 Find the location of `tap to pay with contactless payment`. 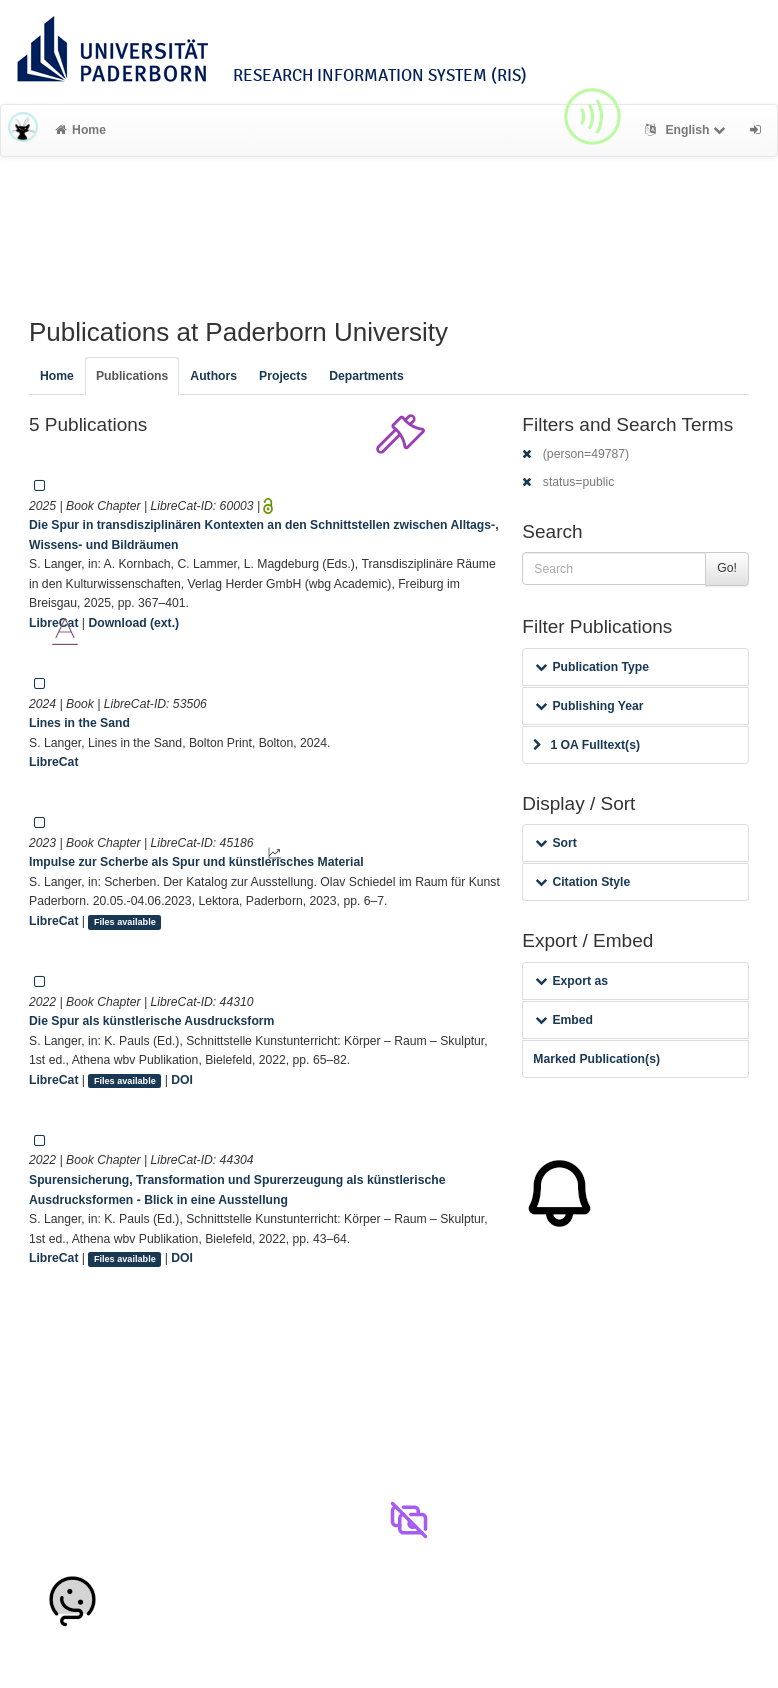

tap to pay with contactless payment is located at coordinates (592, 116).